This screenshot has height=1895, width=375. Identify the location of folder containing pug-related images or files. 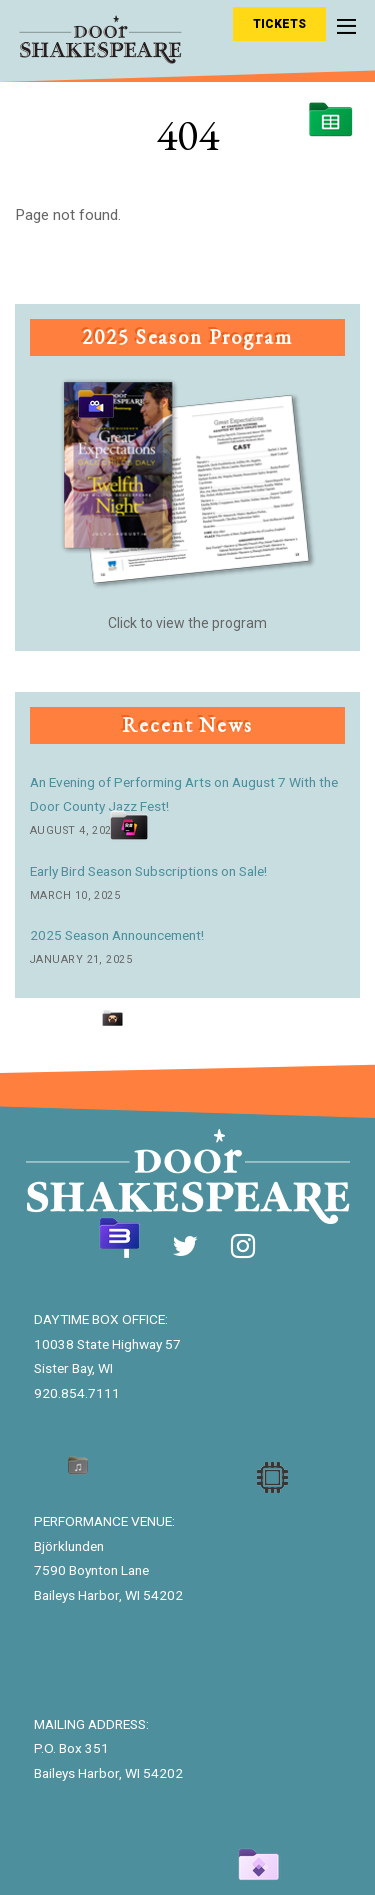
(112, 1018).